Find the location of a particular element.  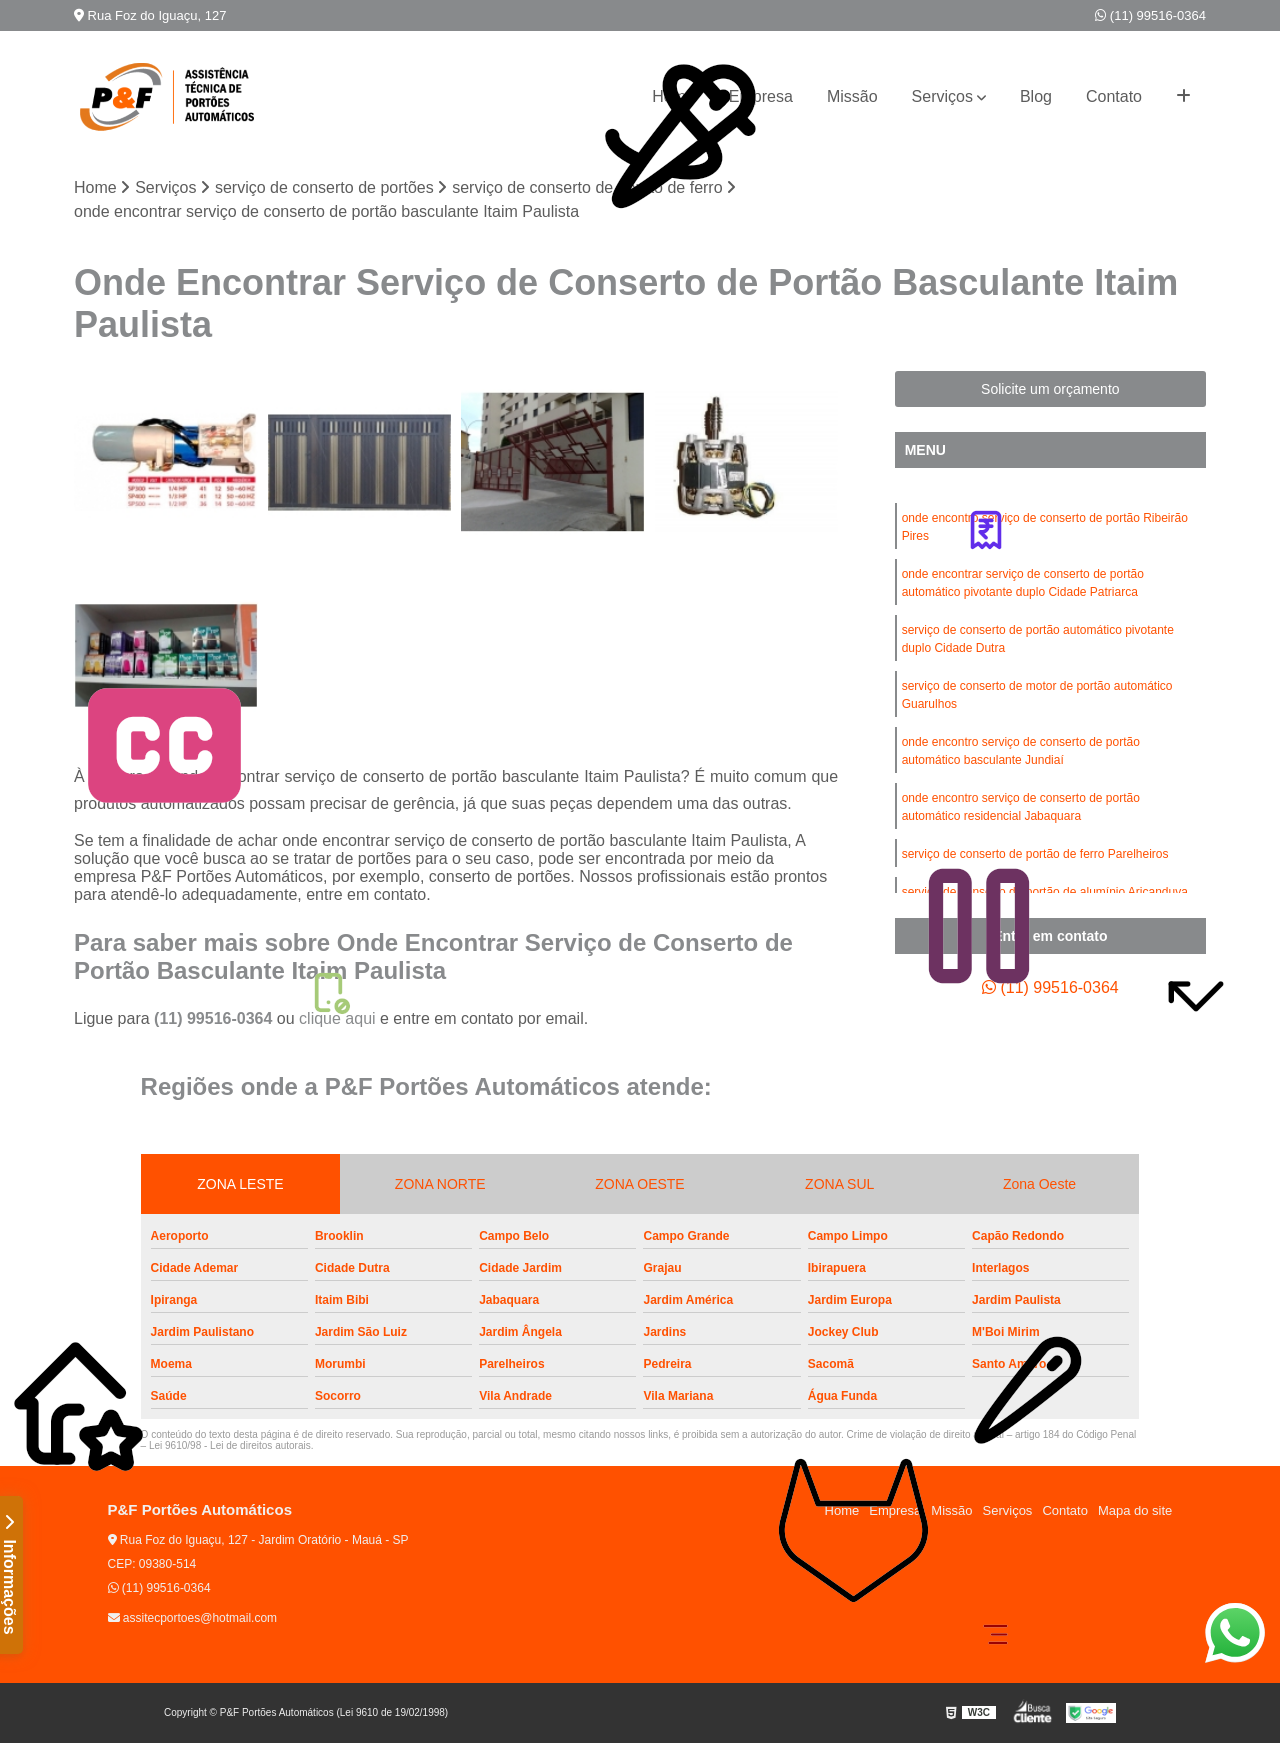

mark a location as favorite is located at coordinates (75, 1403).